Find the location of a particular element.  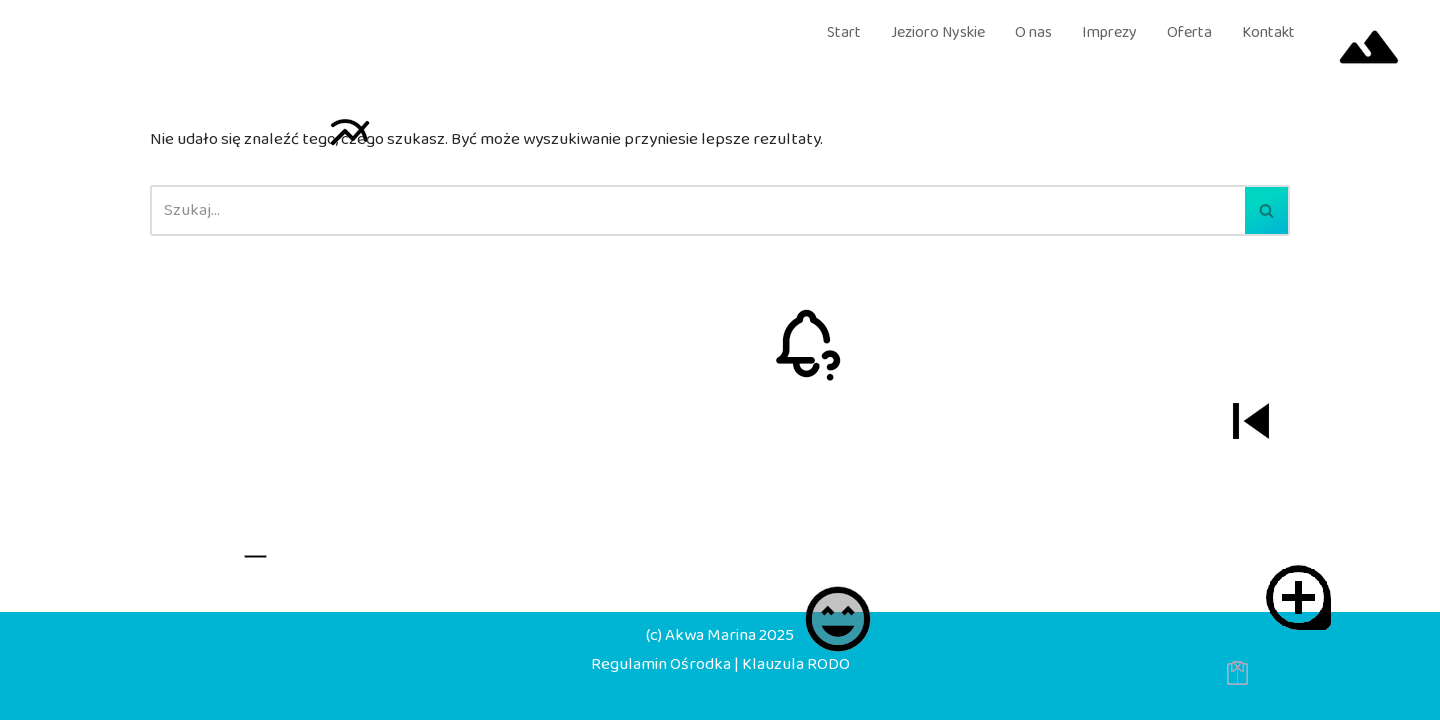

remove an item from a list is located at coordinates (255, 556).